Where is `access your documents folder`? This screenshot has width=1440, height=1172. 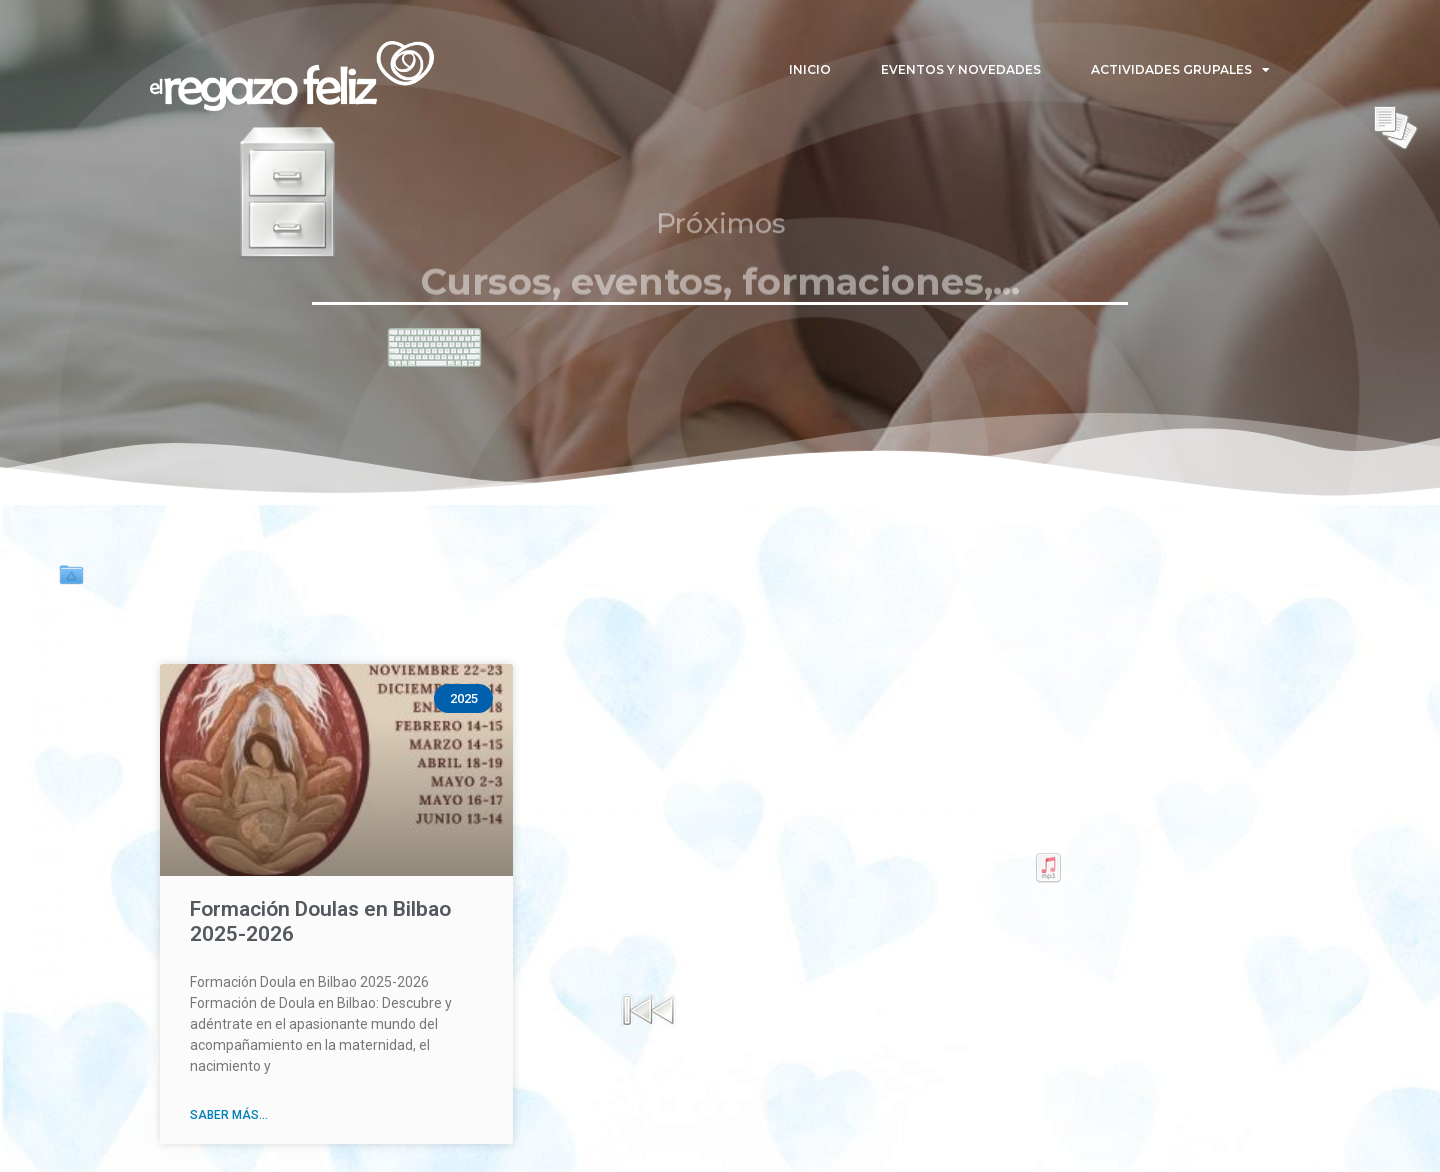
access your documents folder is located at coordinates (1396, 128).